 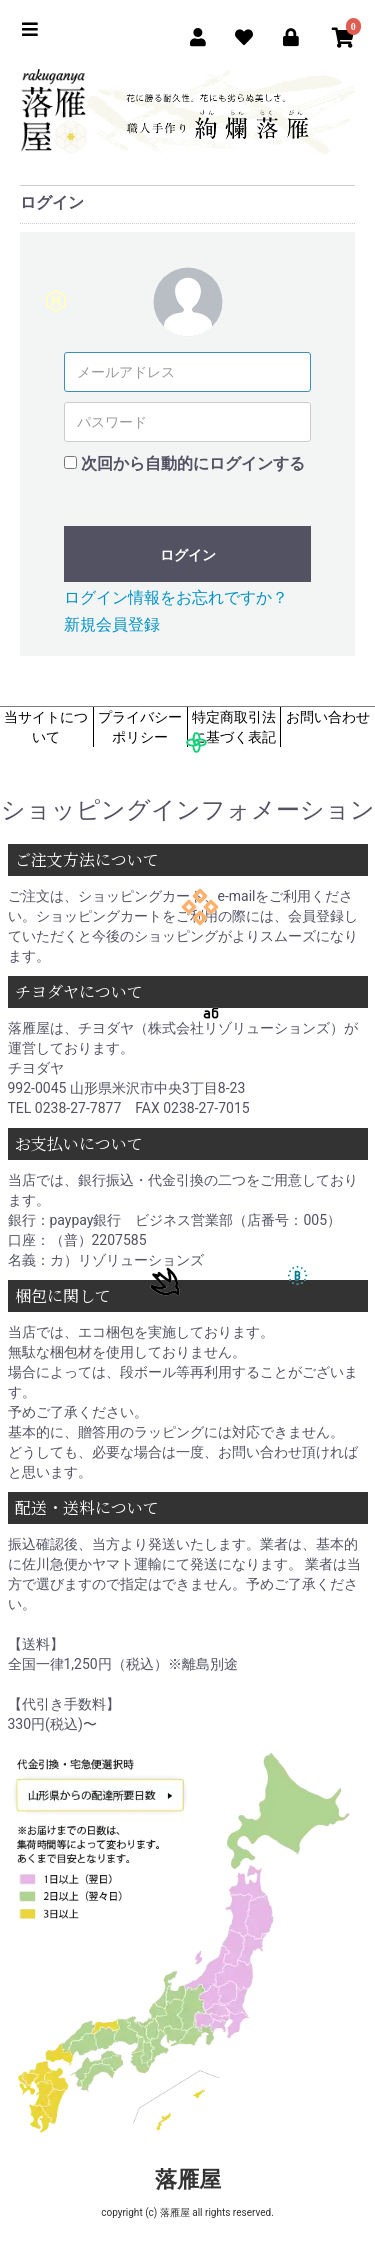 I want to click on swift programming language logo, so click(x=164, y=1281).